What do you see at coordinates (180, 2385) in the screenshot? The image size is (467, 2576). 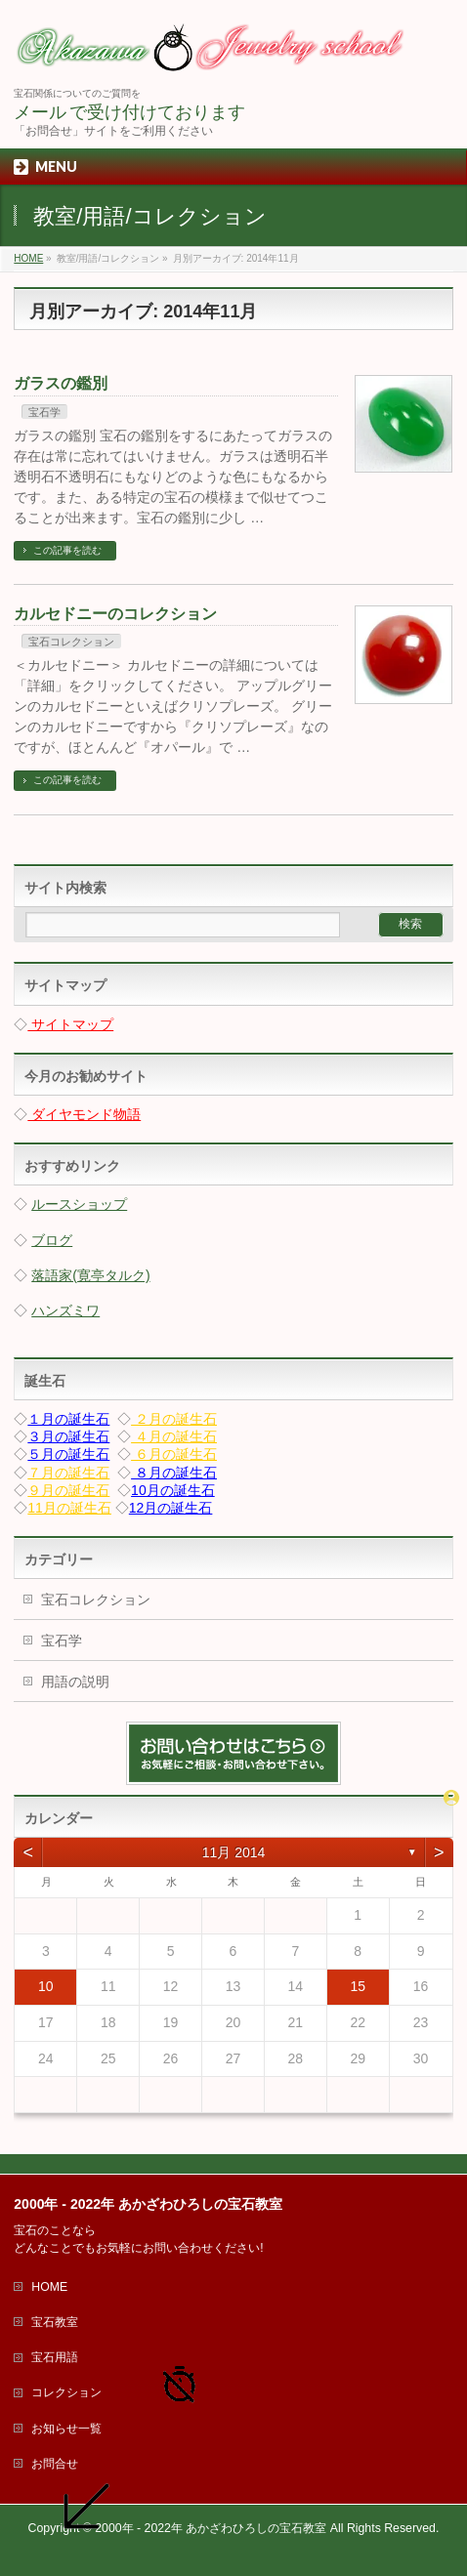 I see `timer is disabled or off` at bounding box center [180, 2385].